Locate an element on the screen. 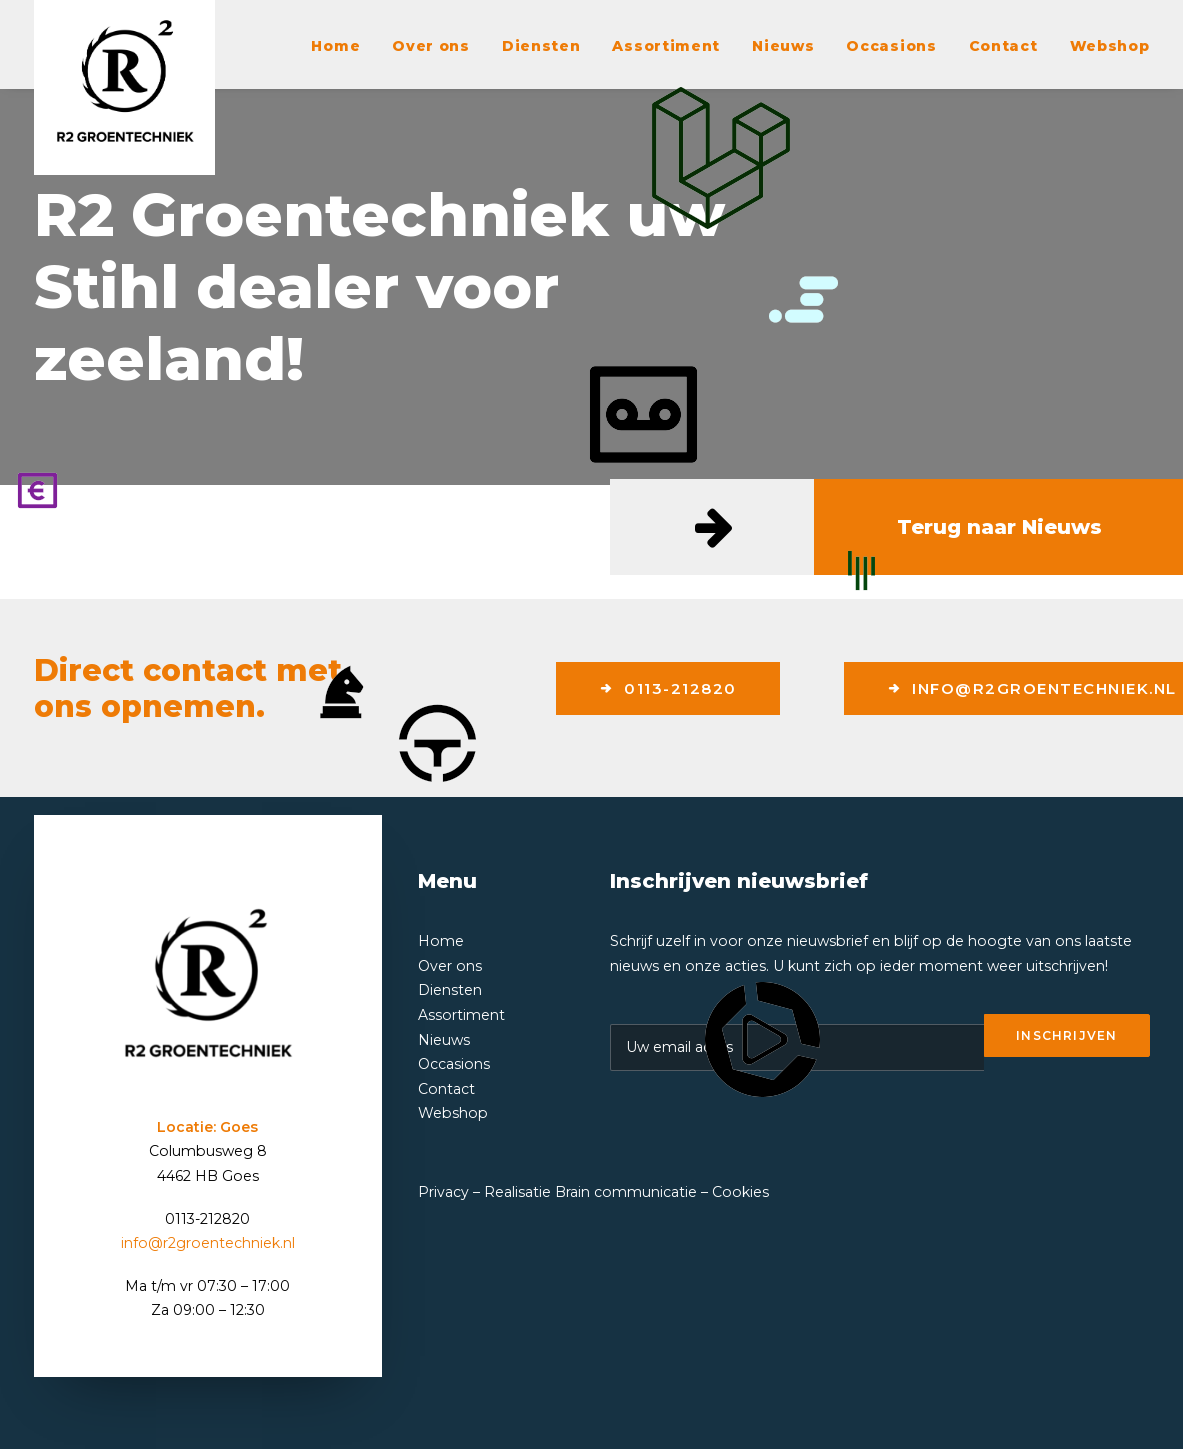  gradle play publisher logo is located at coordinates (762, 1039).